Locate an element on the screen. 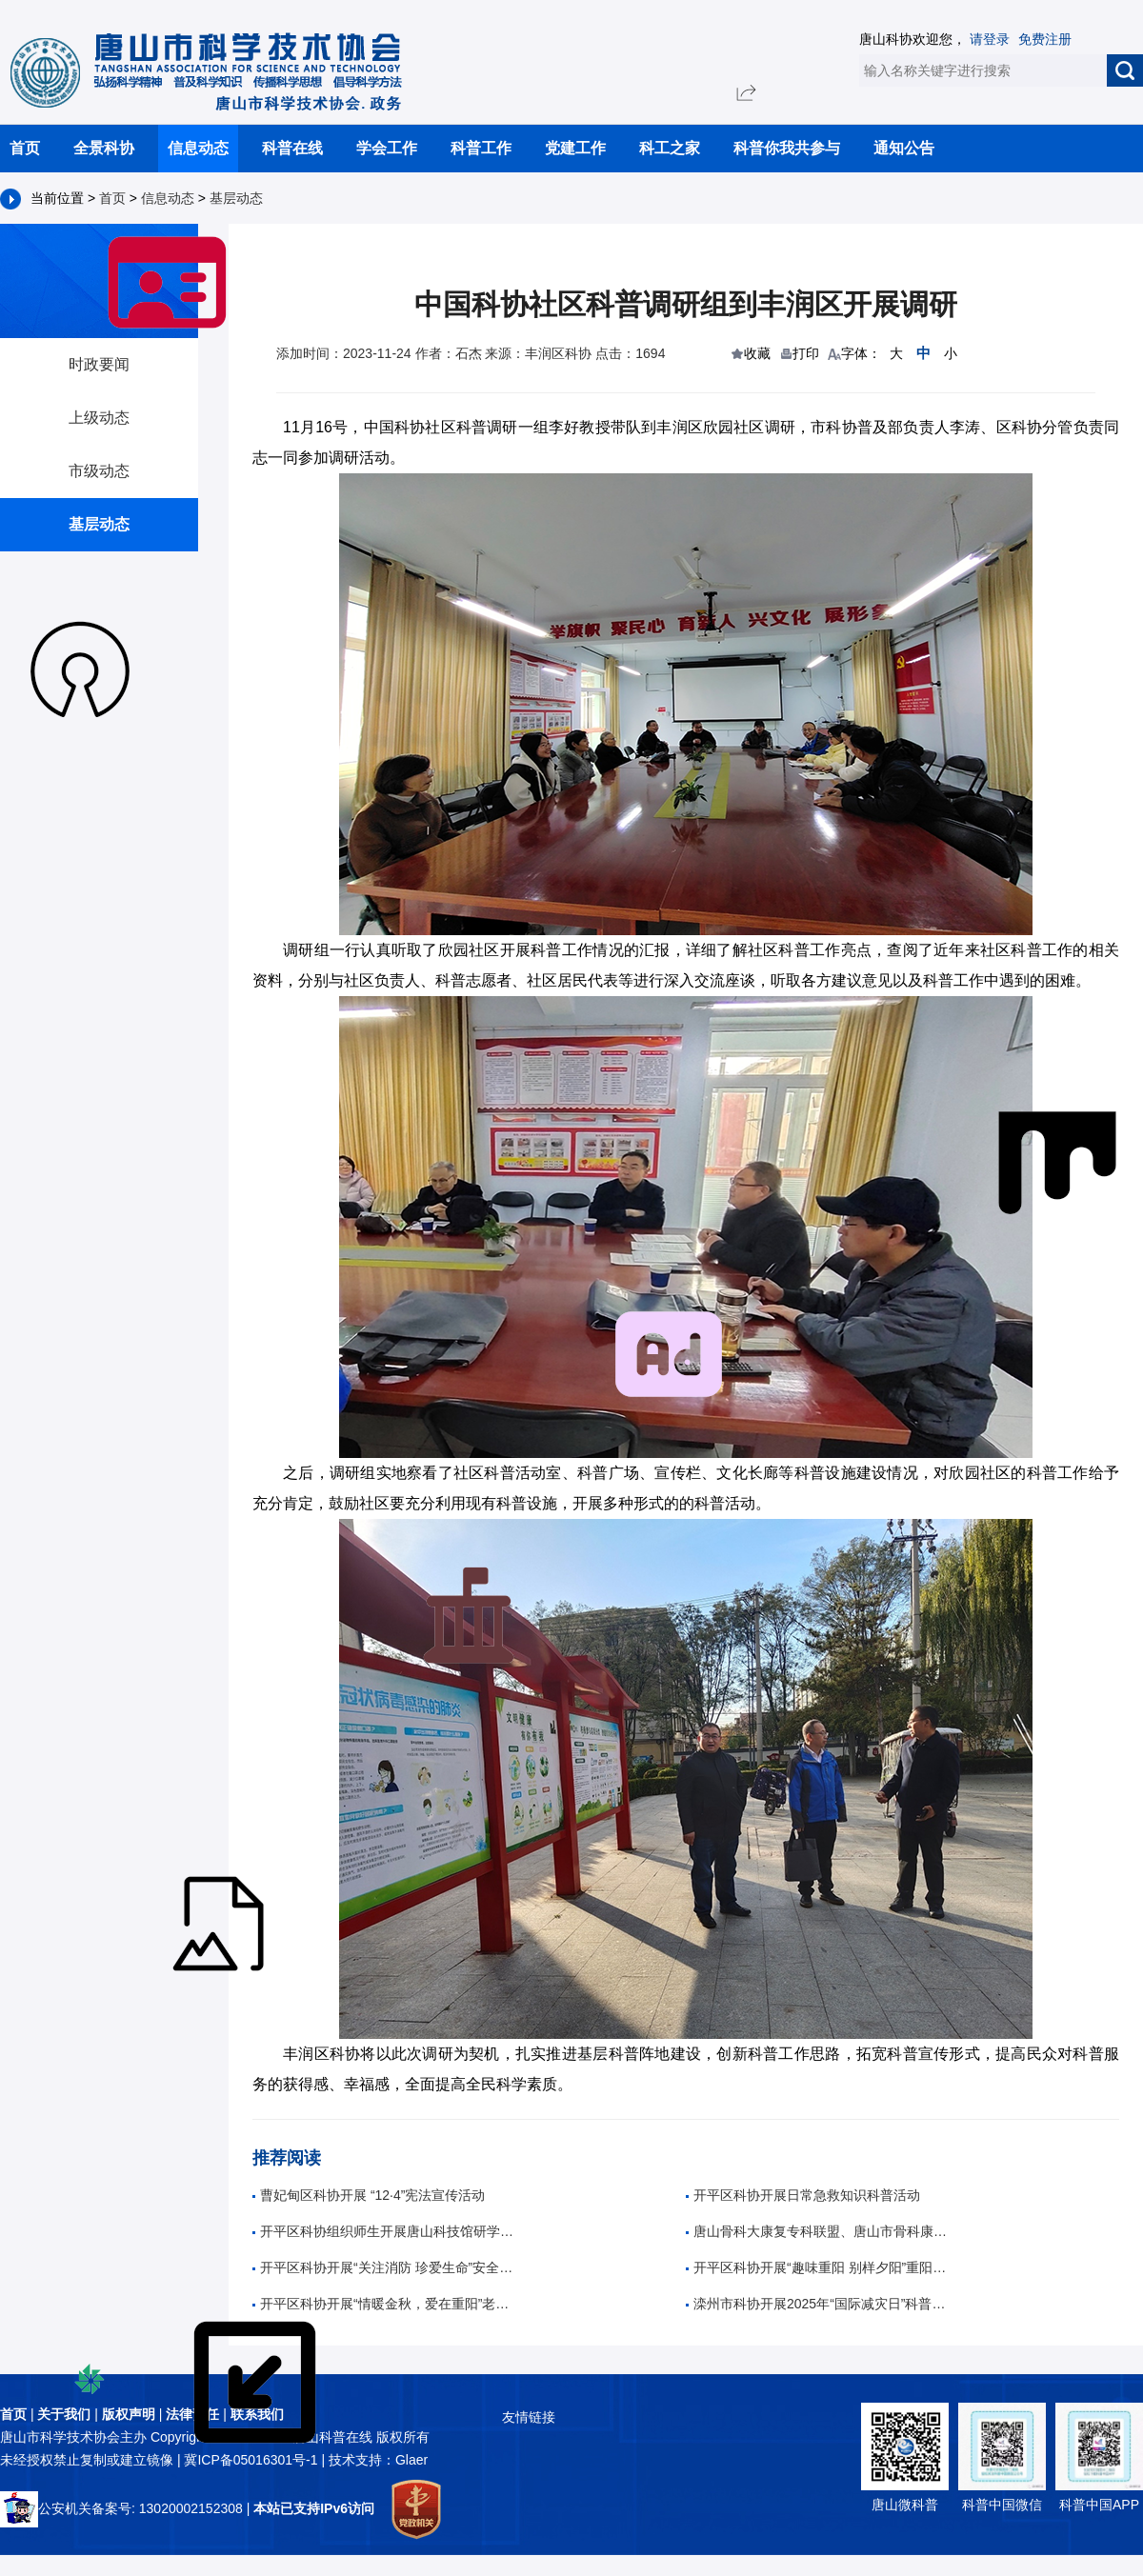 The width and height of the screenshot is (1143, 2576). indicates sponsored or advertisement content is located at coordinates (669, 1354).